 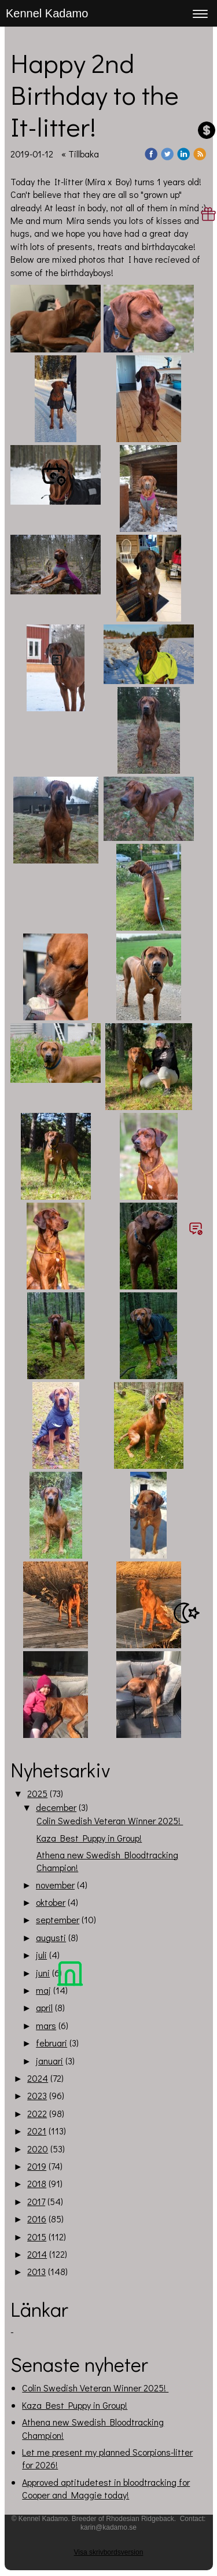 I want to click on indicates Islamic religious content or features, so click(x=186, y=1613).